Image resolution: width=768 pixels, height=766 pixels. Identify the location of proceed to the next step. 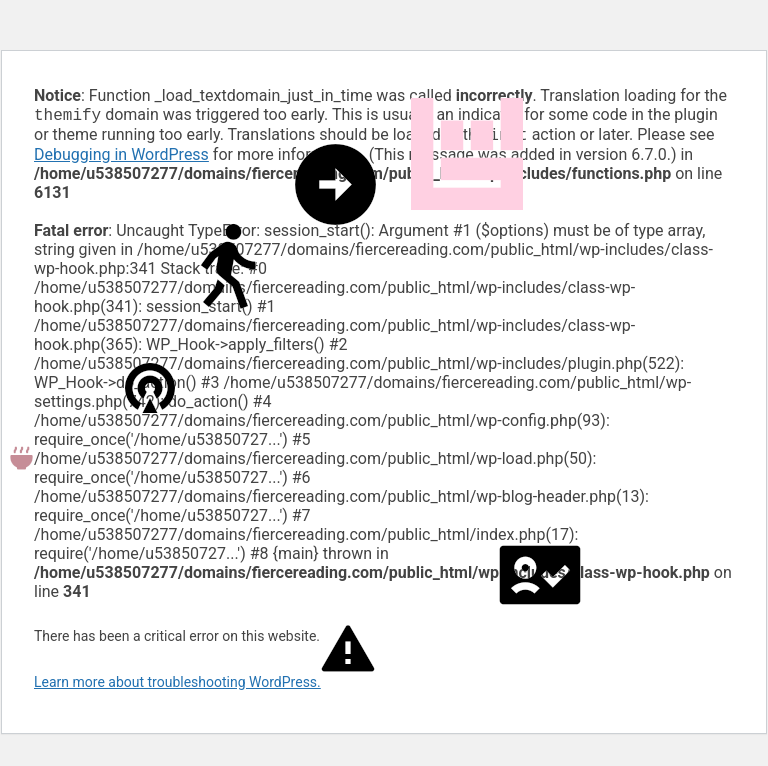
(335, 184).